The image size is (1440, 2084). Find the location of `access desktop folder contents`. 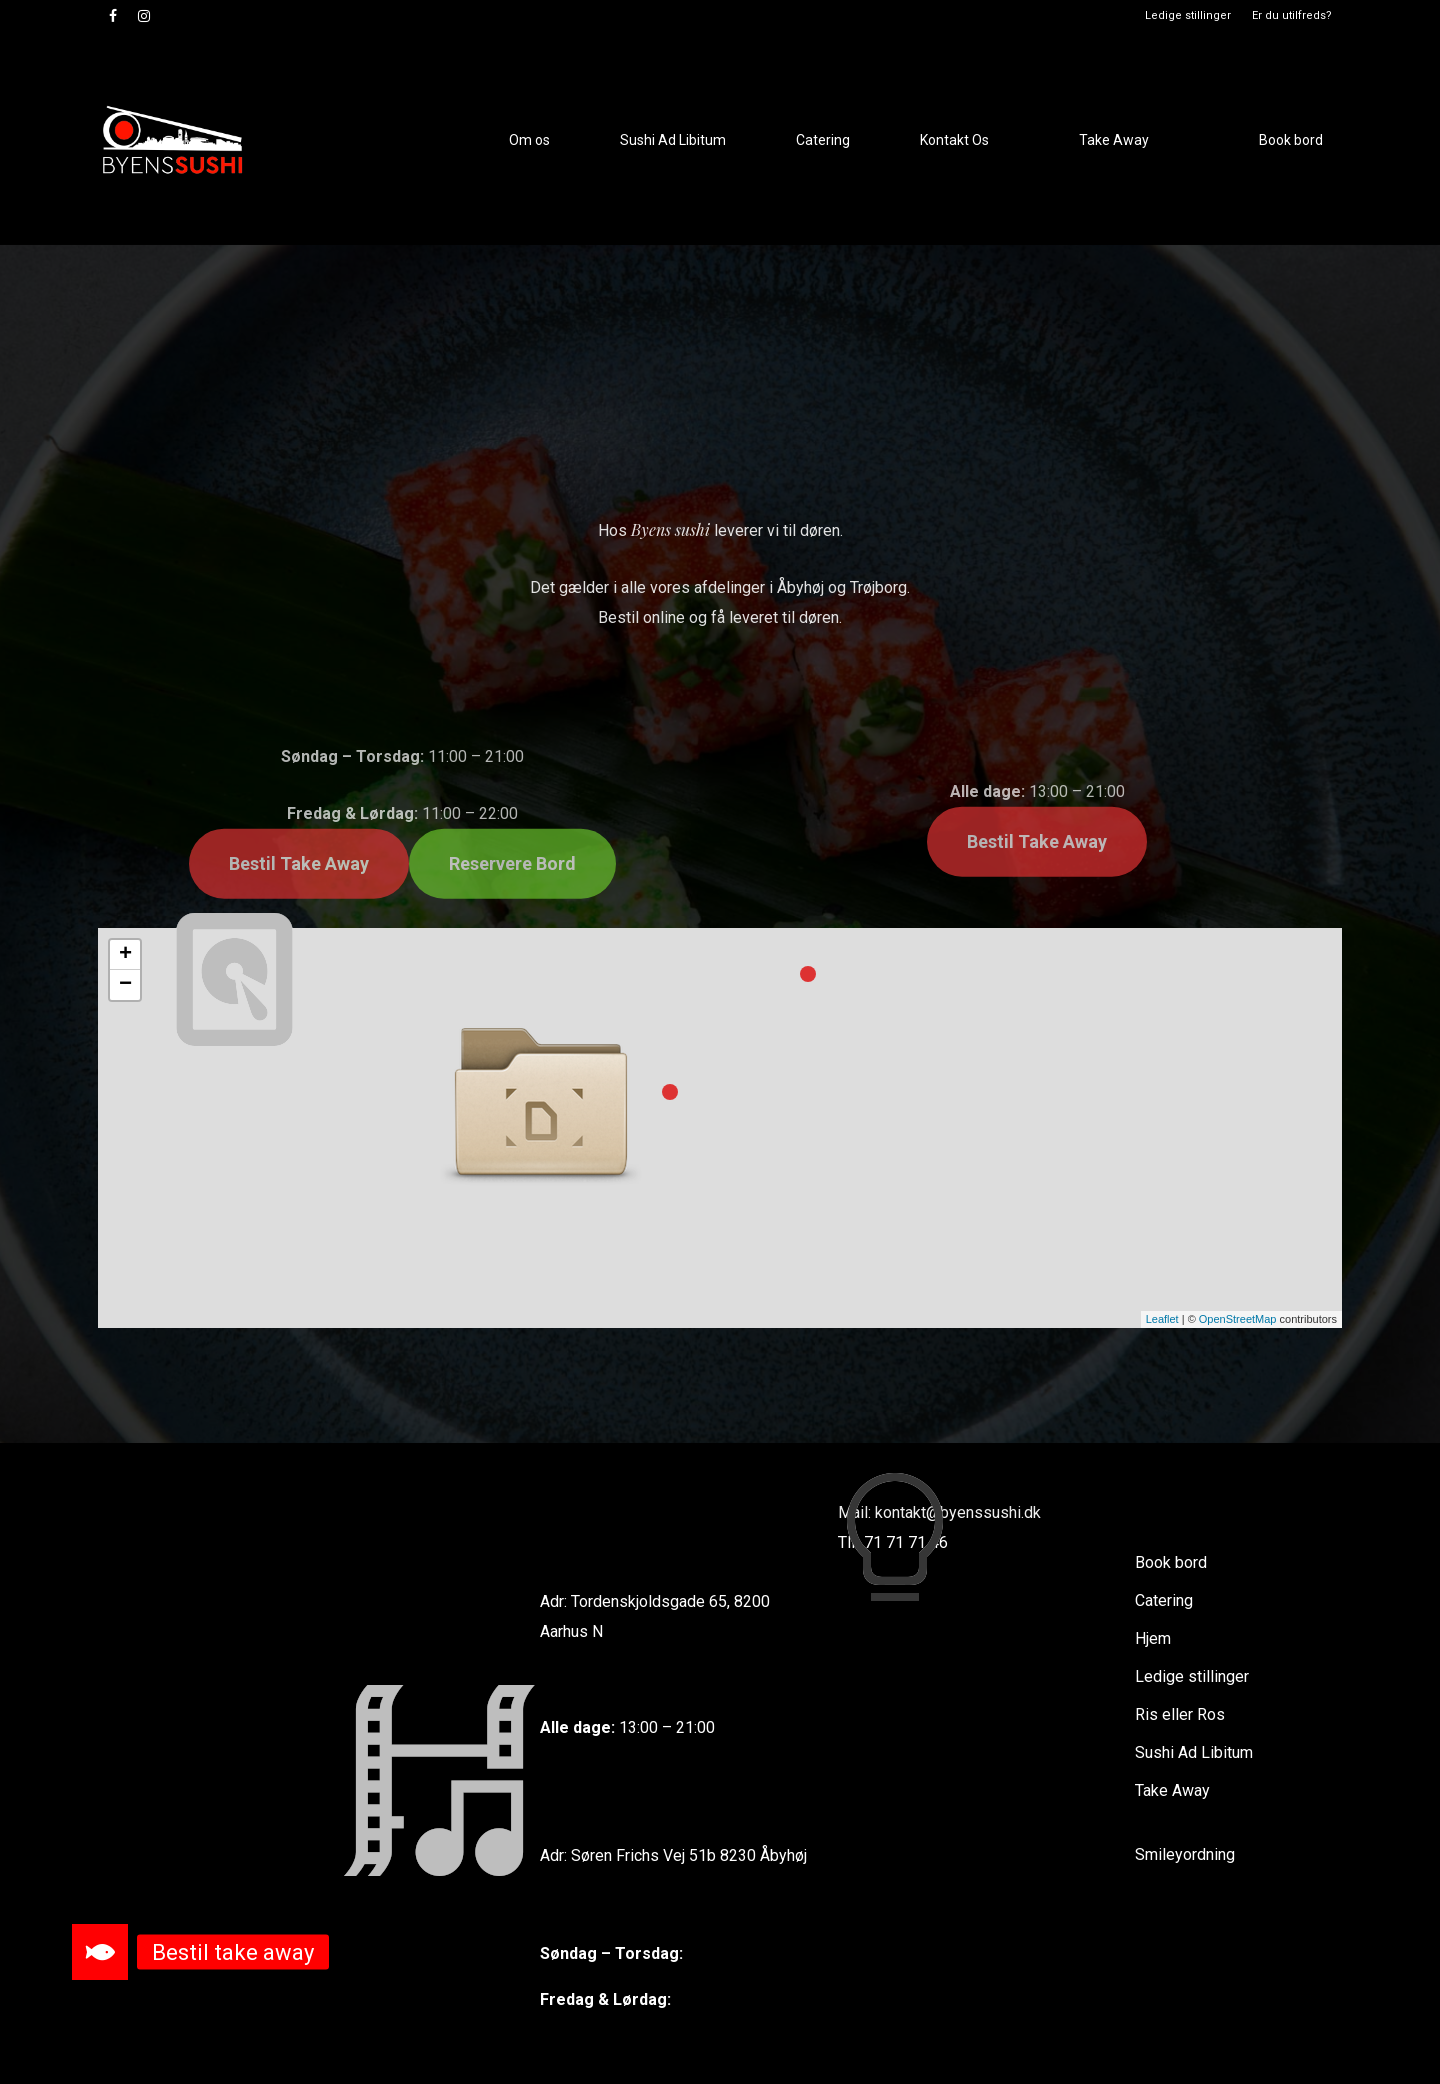

access desktop folder contents is located at coordinates (541, 1111).